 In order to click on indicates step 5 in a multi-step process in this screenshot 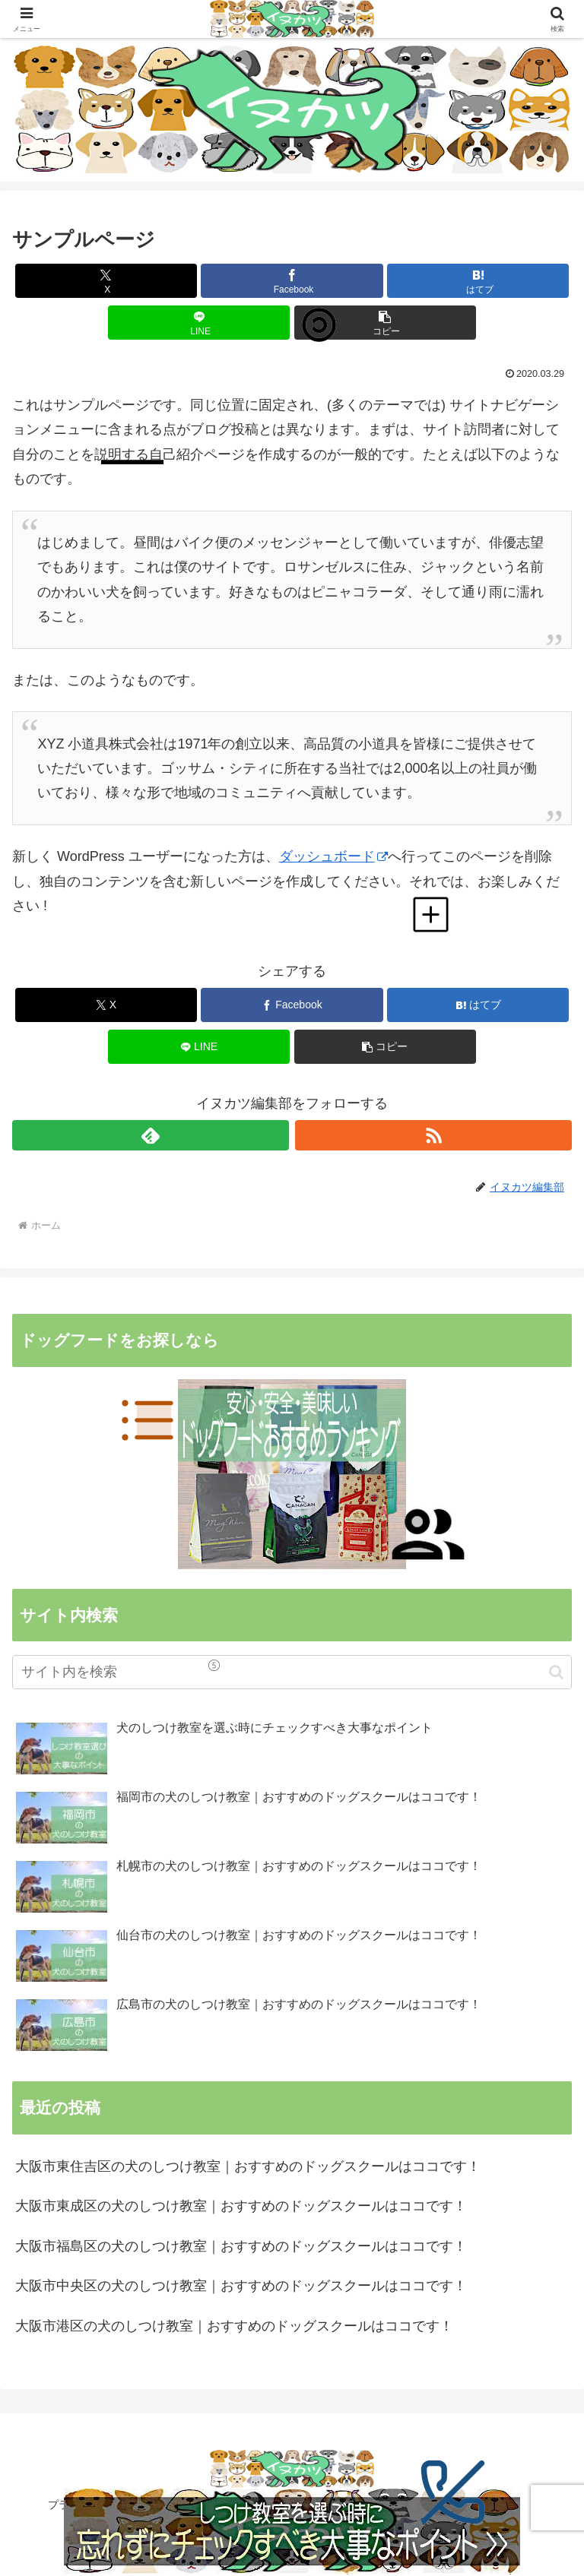, I will do `click(214, 1665)`.